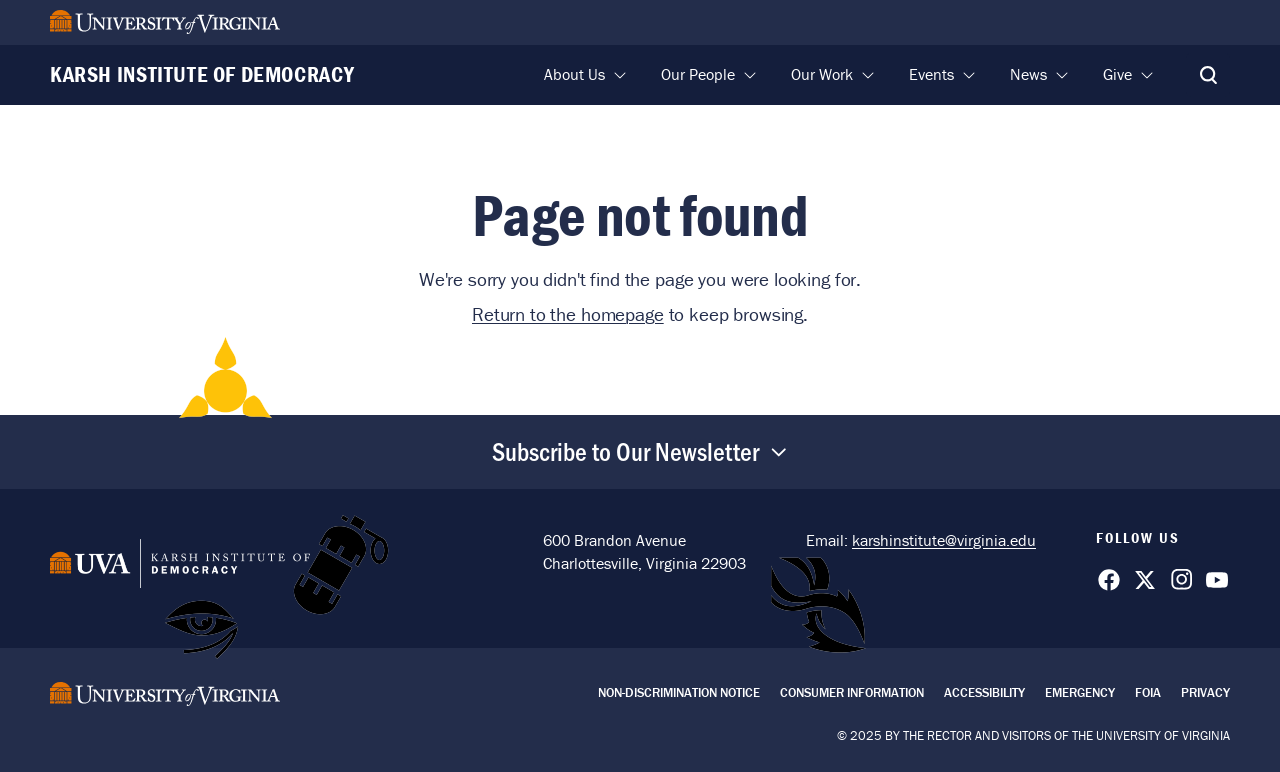  I want to click on indicates a claw attack or slash ability, so click(818, 605).